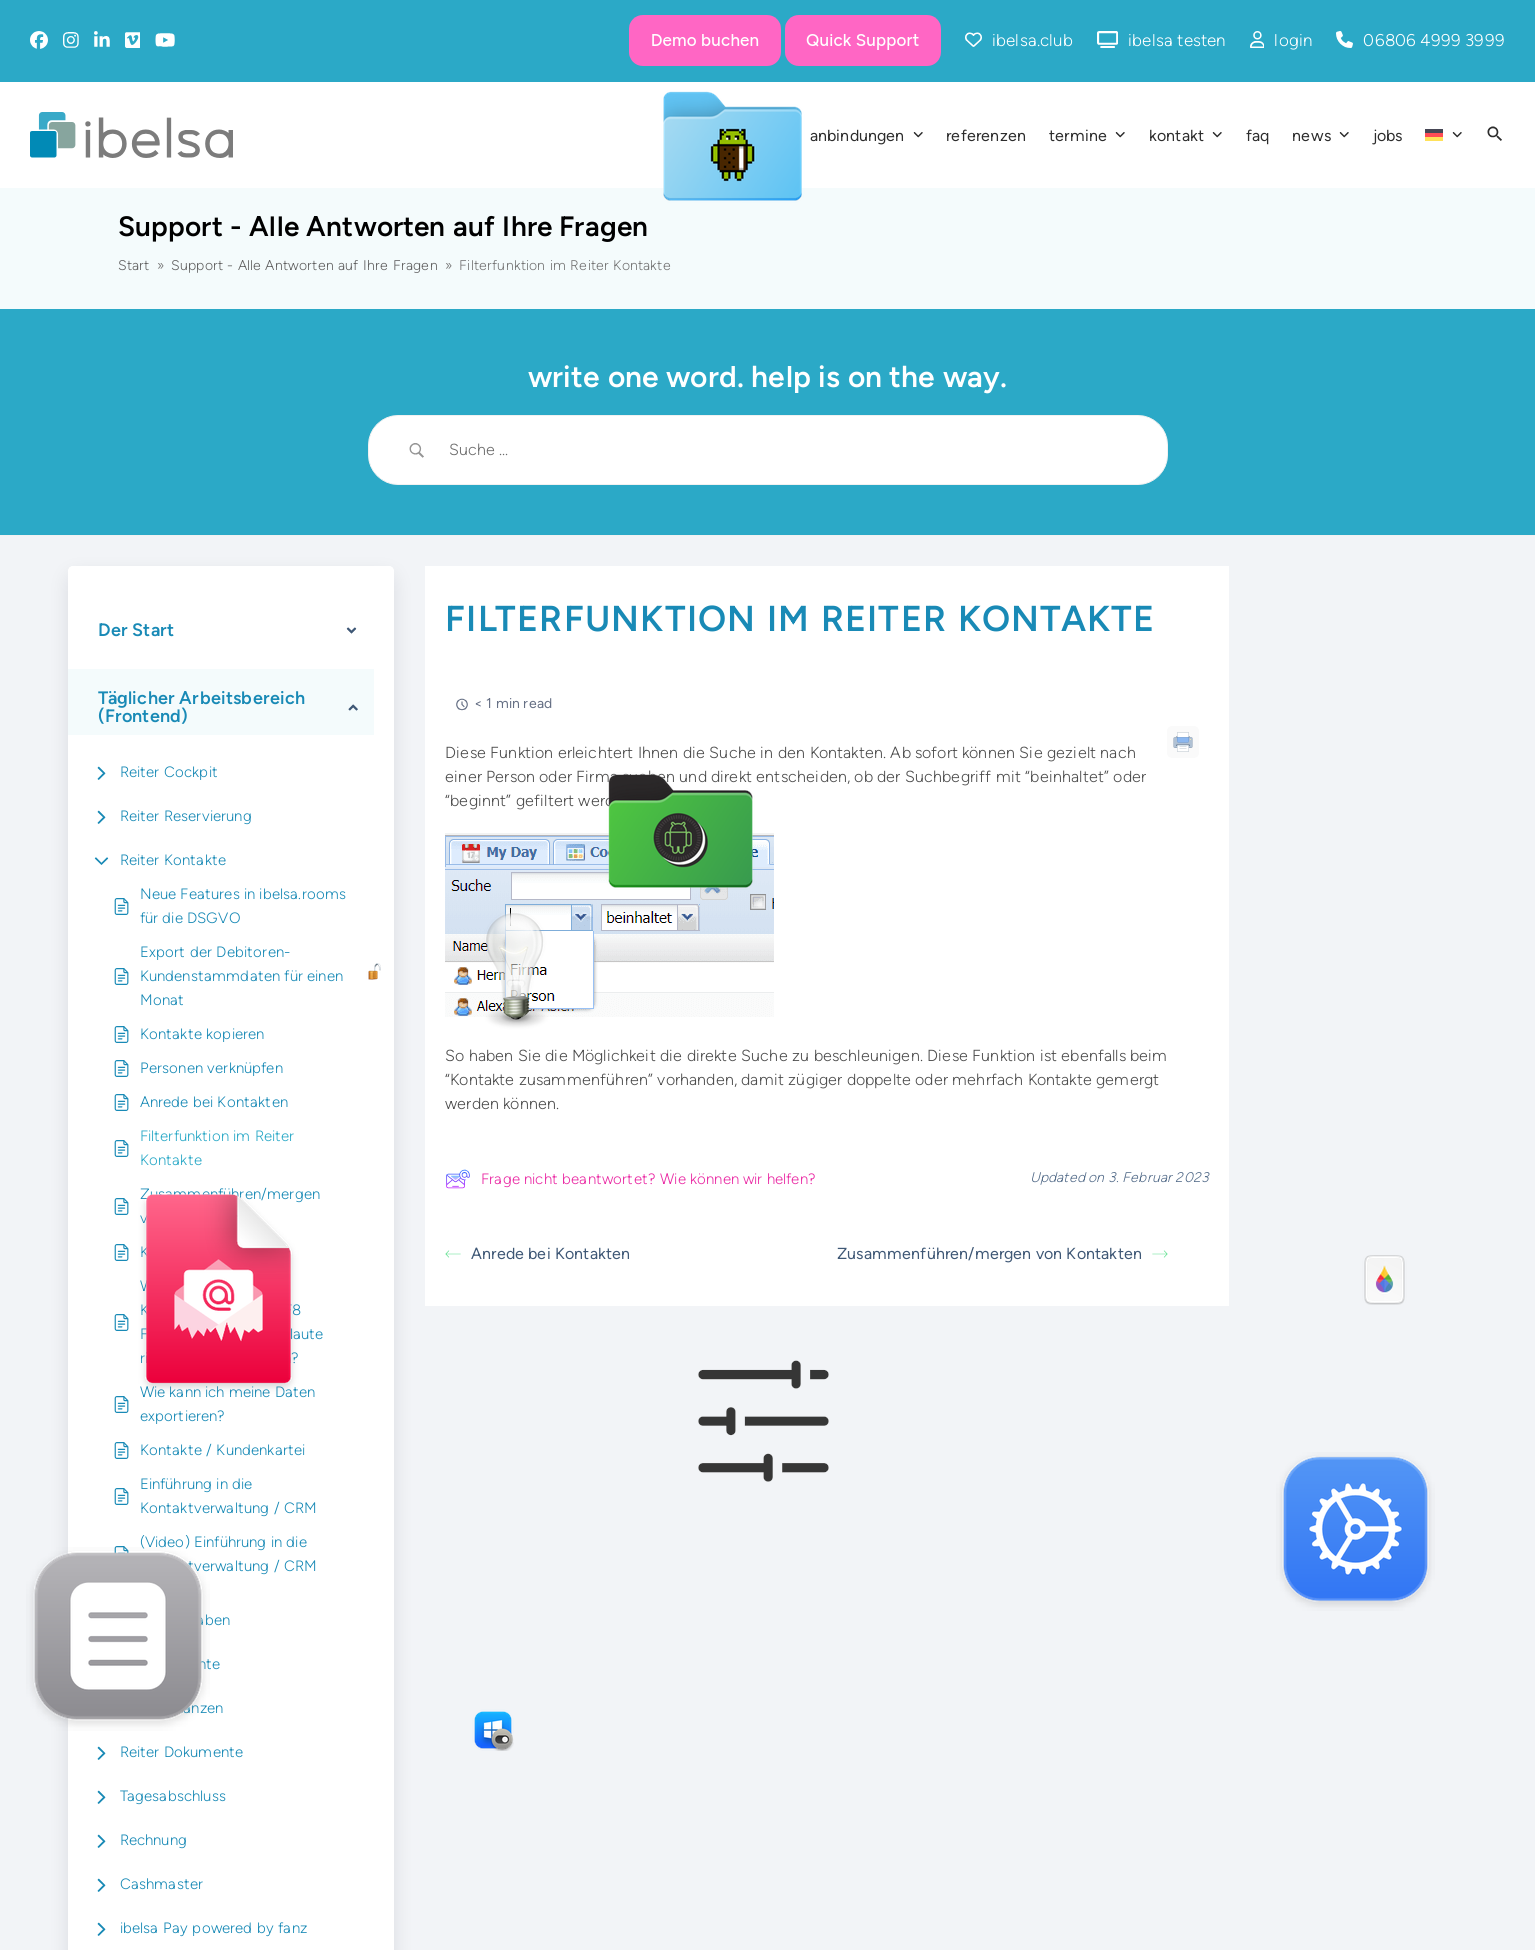 The width and height of the screenshot is (1535, 1950). I want to click on open android oreo system files folder, so click(680, 835).